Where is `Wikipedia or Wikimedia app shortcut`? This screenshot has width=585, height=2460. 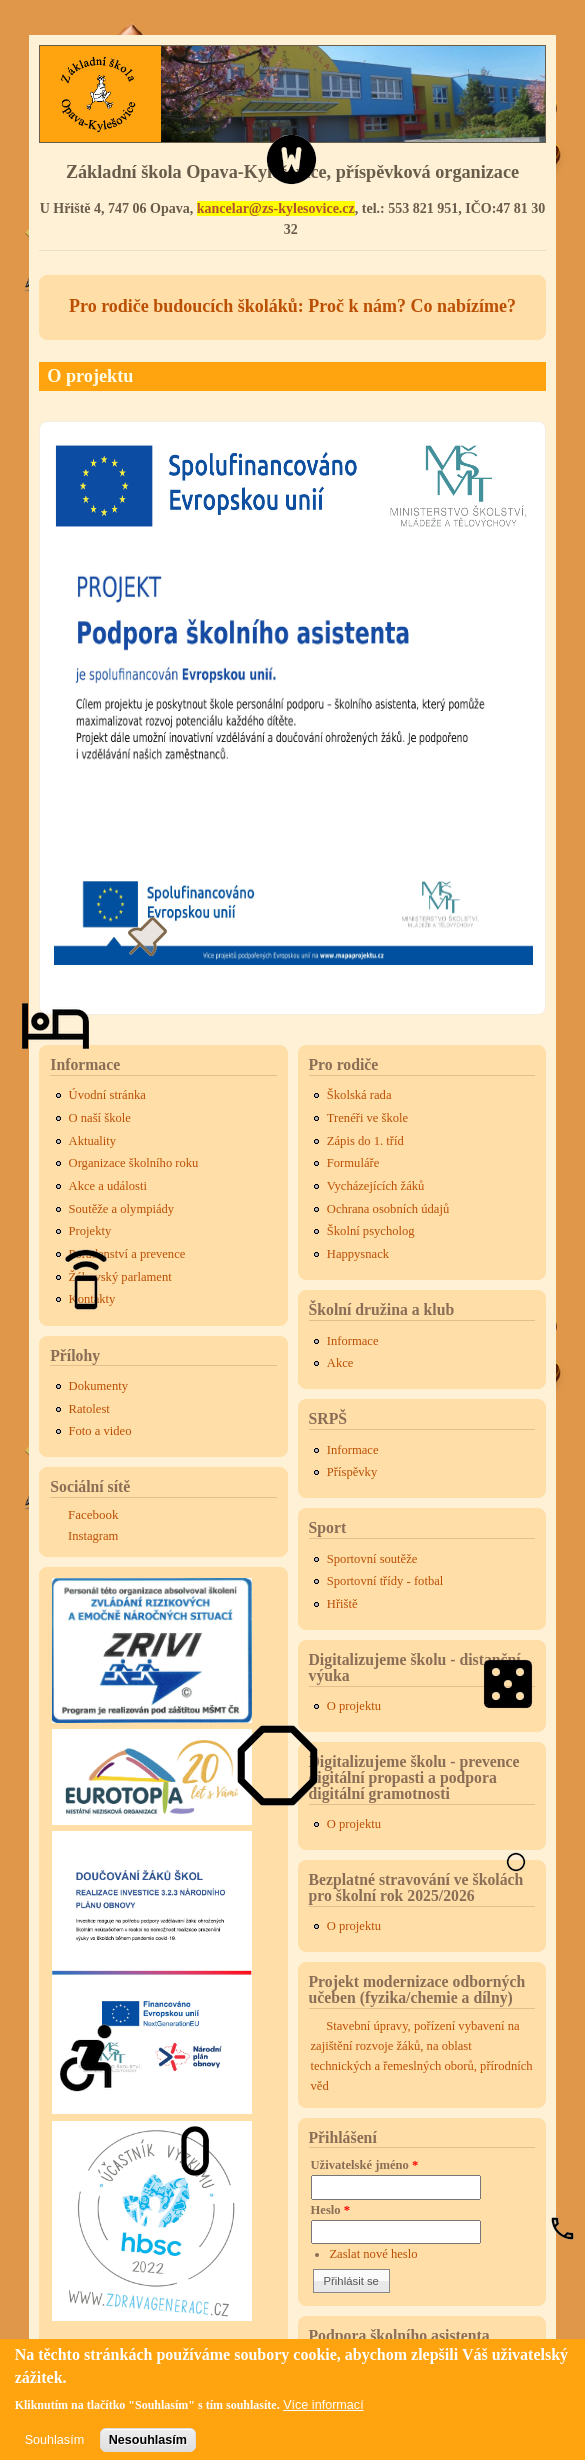
Wikipedia or Wikimedia app shortcut is located at coordinates (291, 159).